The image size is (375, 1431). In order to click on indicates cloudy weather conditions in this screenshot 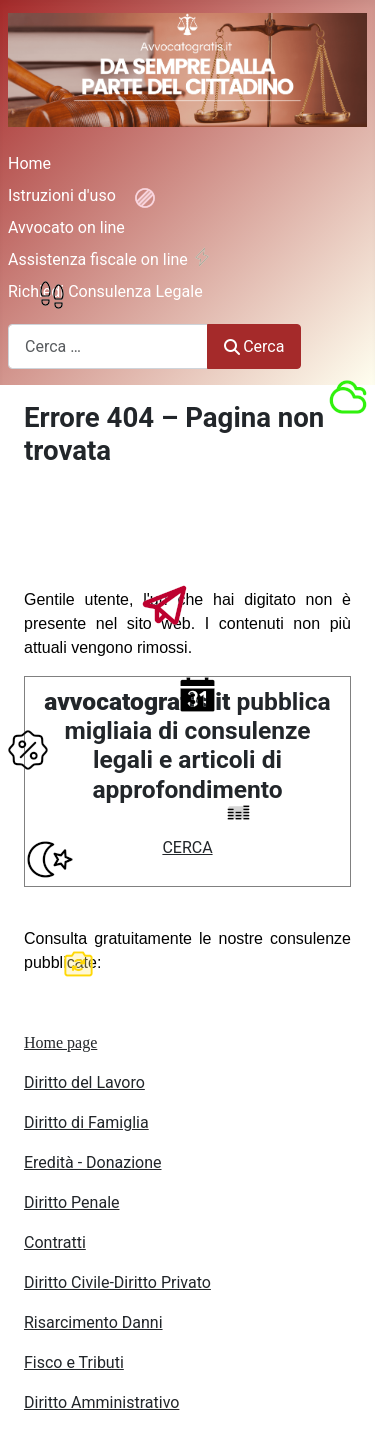, I will do `click(348, 397)`.